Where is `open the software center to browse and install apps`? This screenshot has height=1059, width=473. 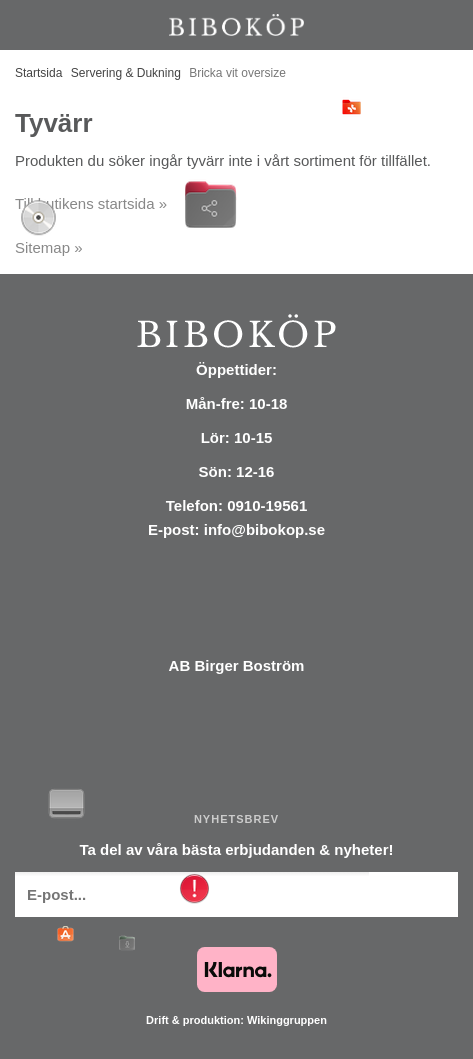 open the software center to browse and install apps is located at coordinates (65, 934).